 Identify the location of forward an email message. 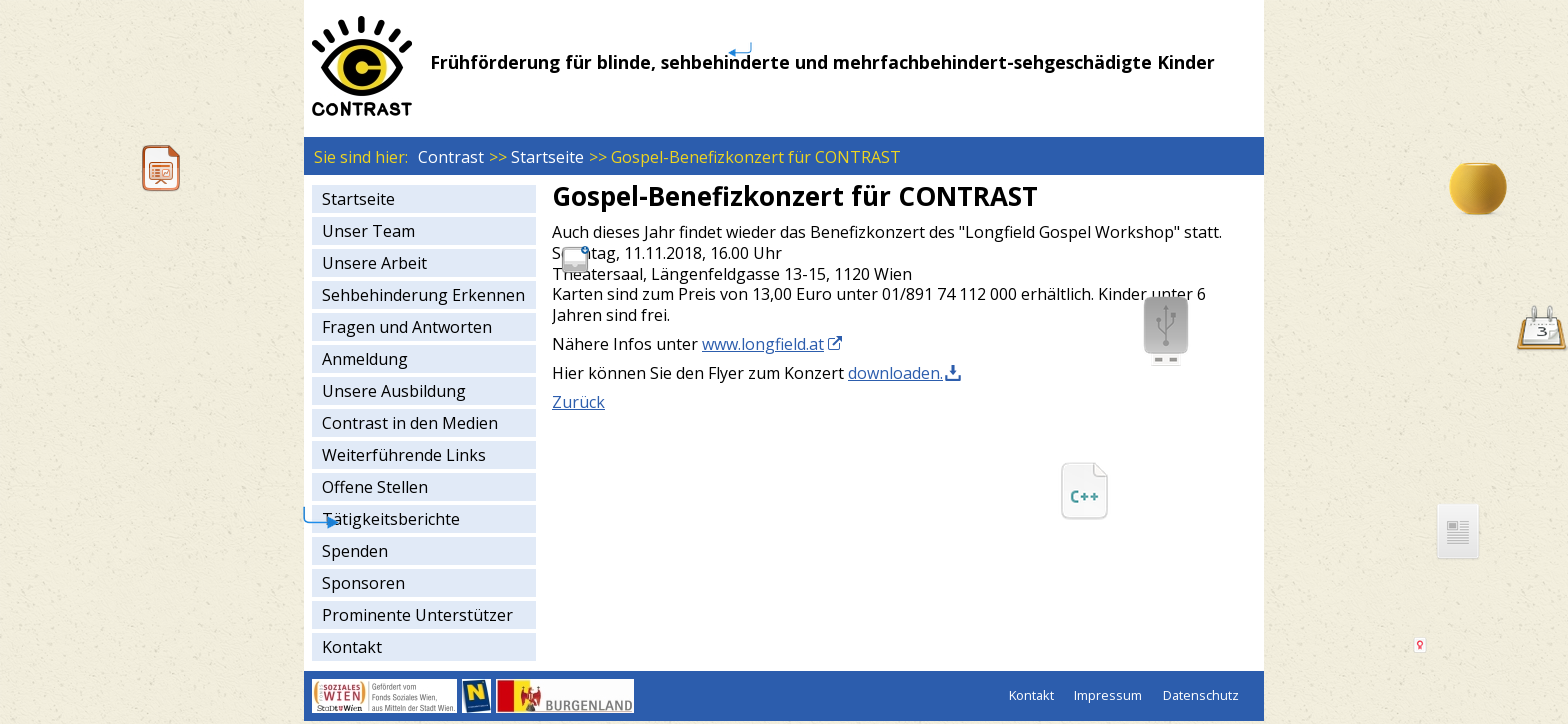
(321, 517).